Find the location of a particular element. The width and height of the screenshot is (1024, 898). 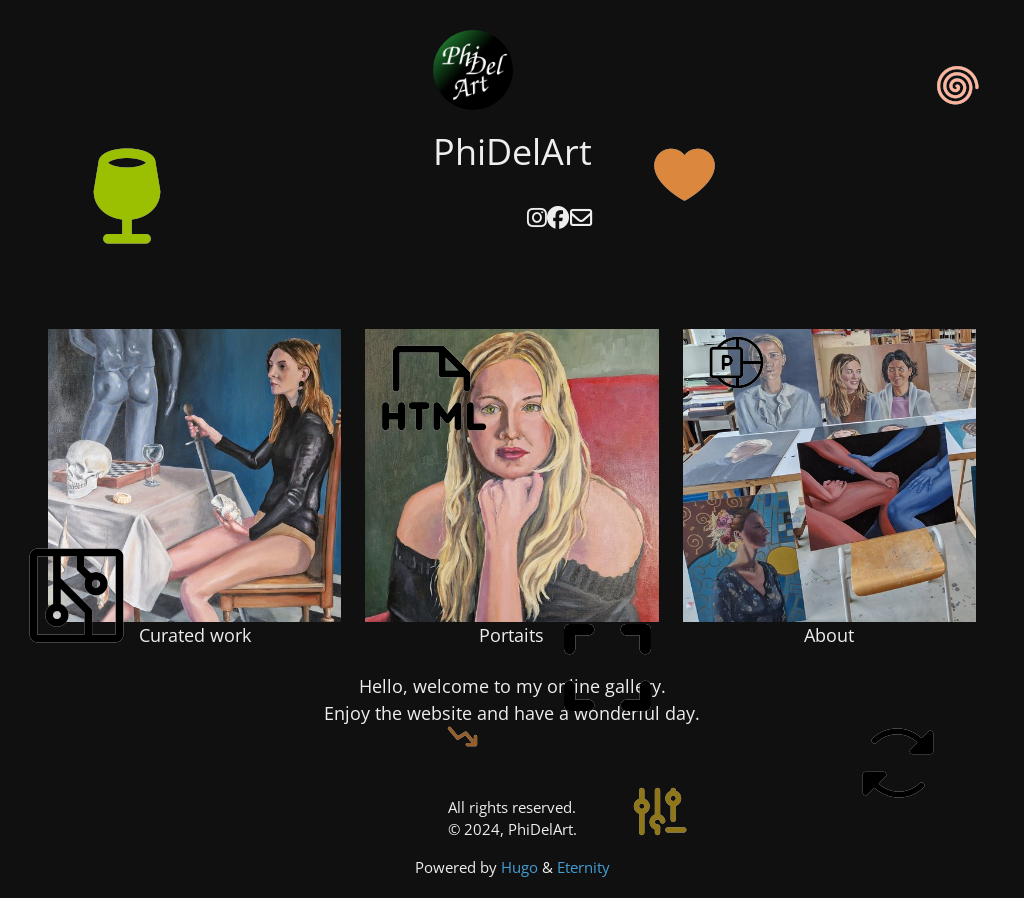

view drink or beverage options is located at coordinates (127, 196).